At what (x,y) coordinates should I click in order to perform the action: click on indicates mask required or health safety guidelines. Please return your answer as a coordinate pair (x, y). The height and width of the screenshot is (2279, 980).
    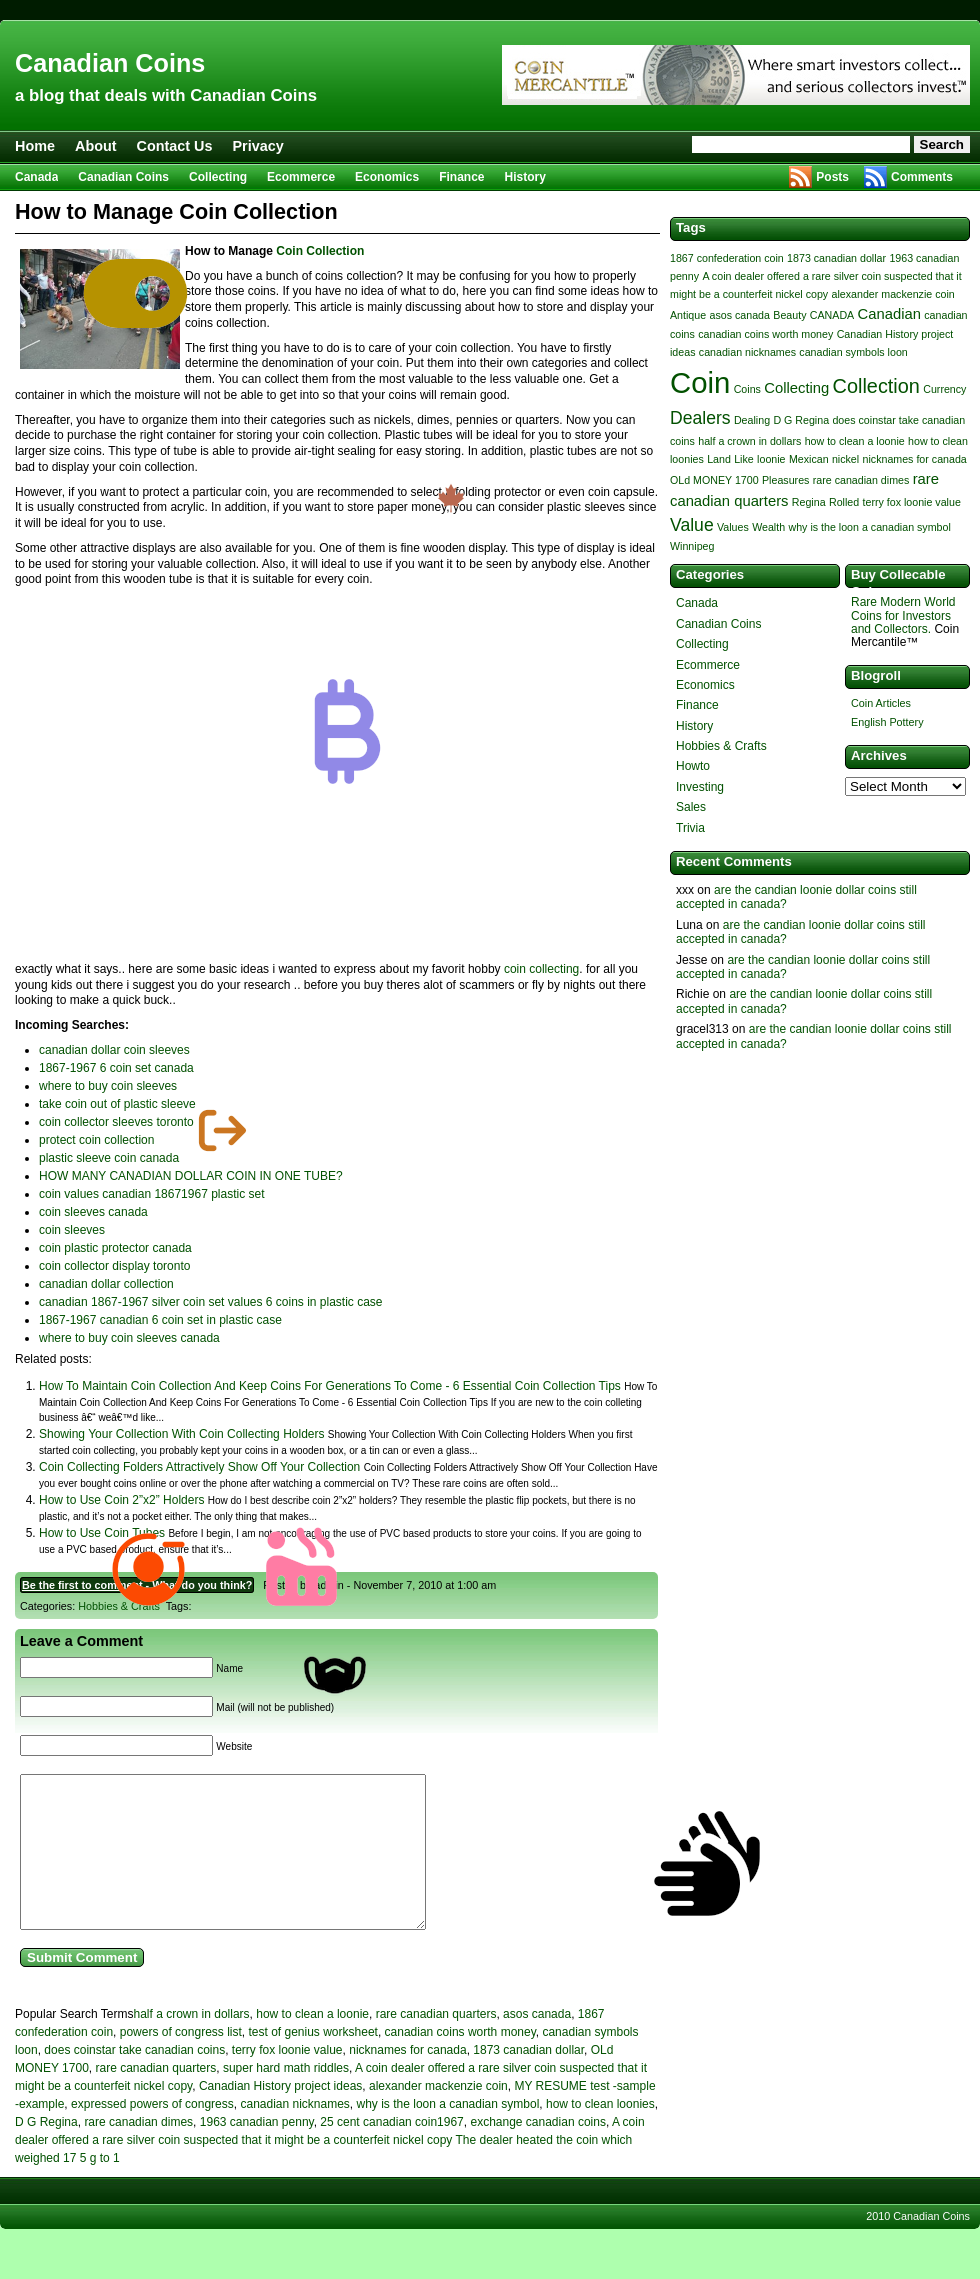
    Looking at the image, I should click on (335, 1675).